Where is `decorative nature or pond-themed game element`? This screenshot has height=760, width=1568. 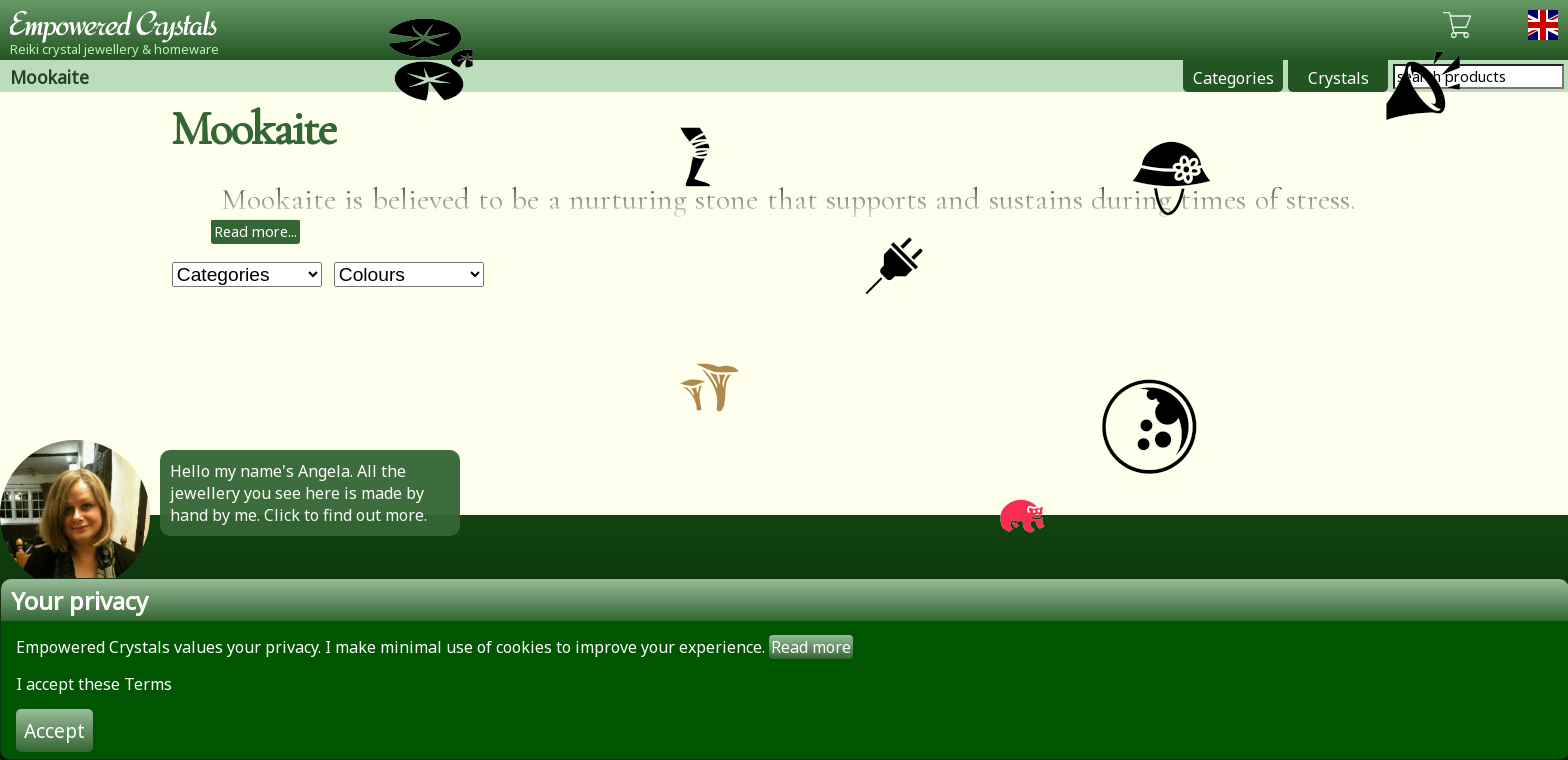
decorative nature or pond-themed game element is located at coordinates (430, 60).